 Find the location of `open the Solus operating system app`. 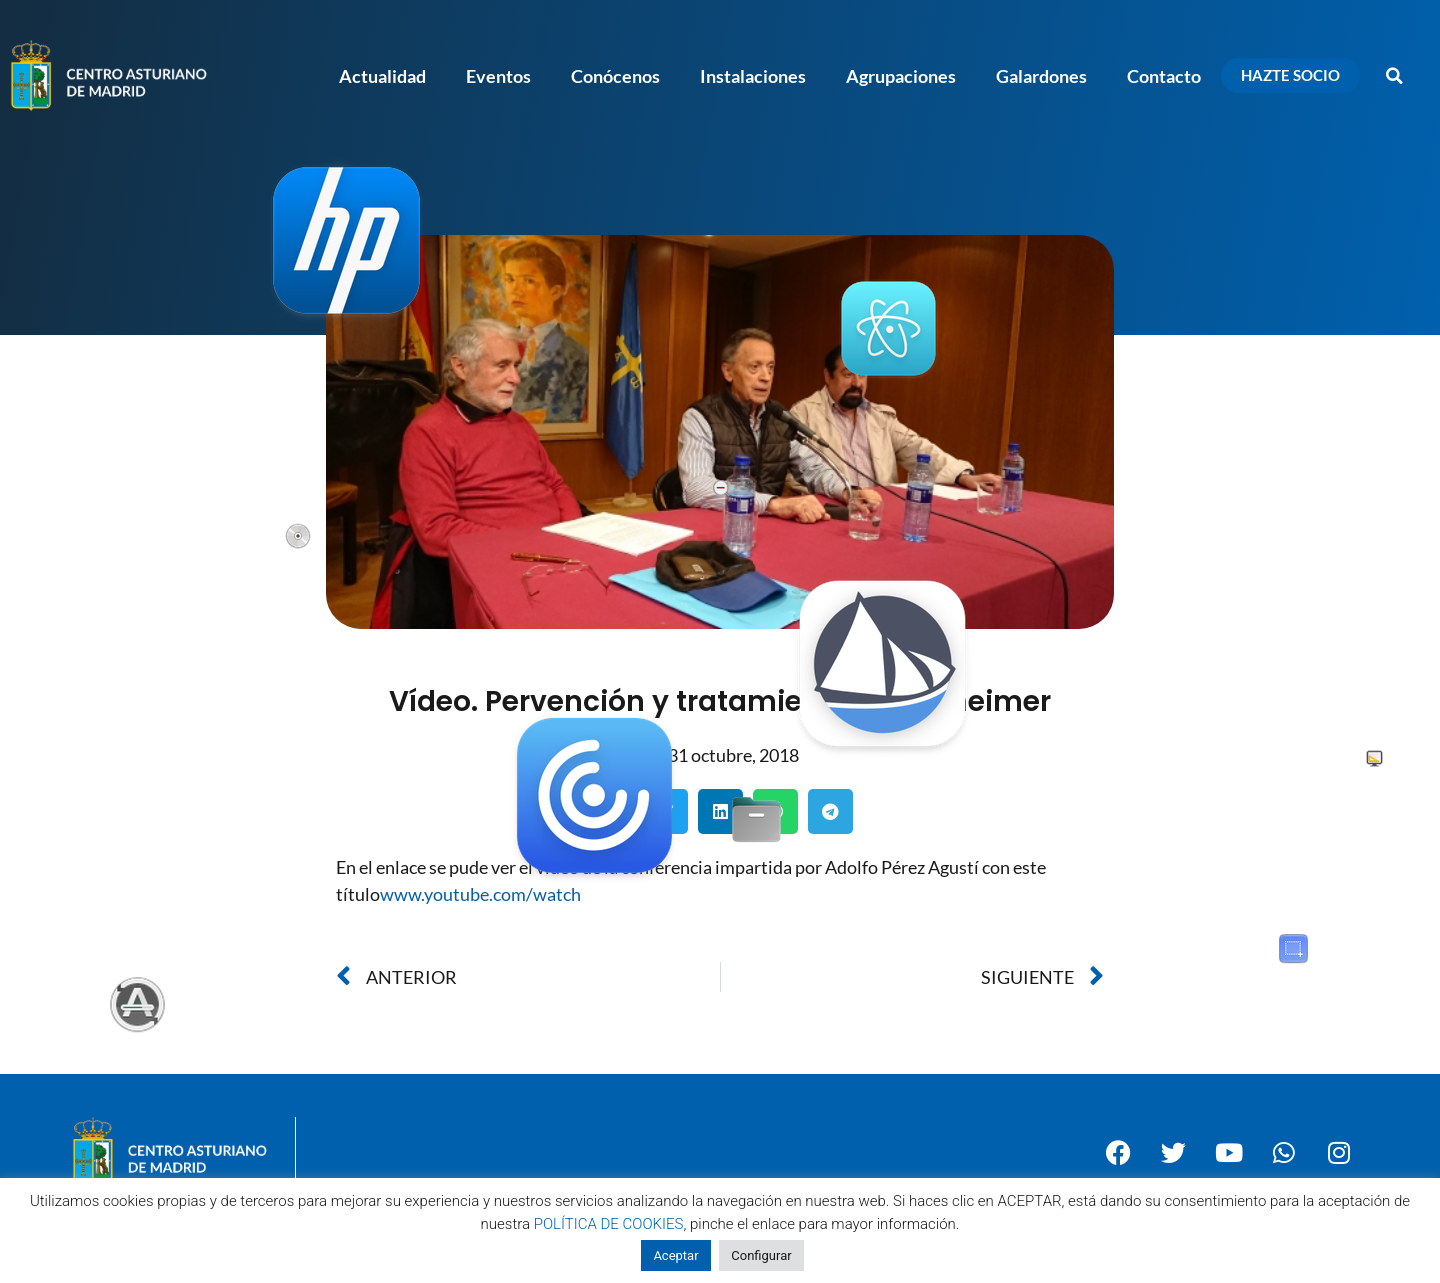

open the Solus operating system app is located at coordinates (882, 663).